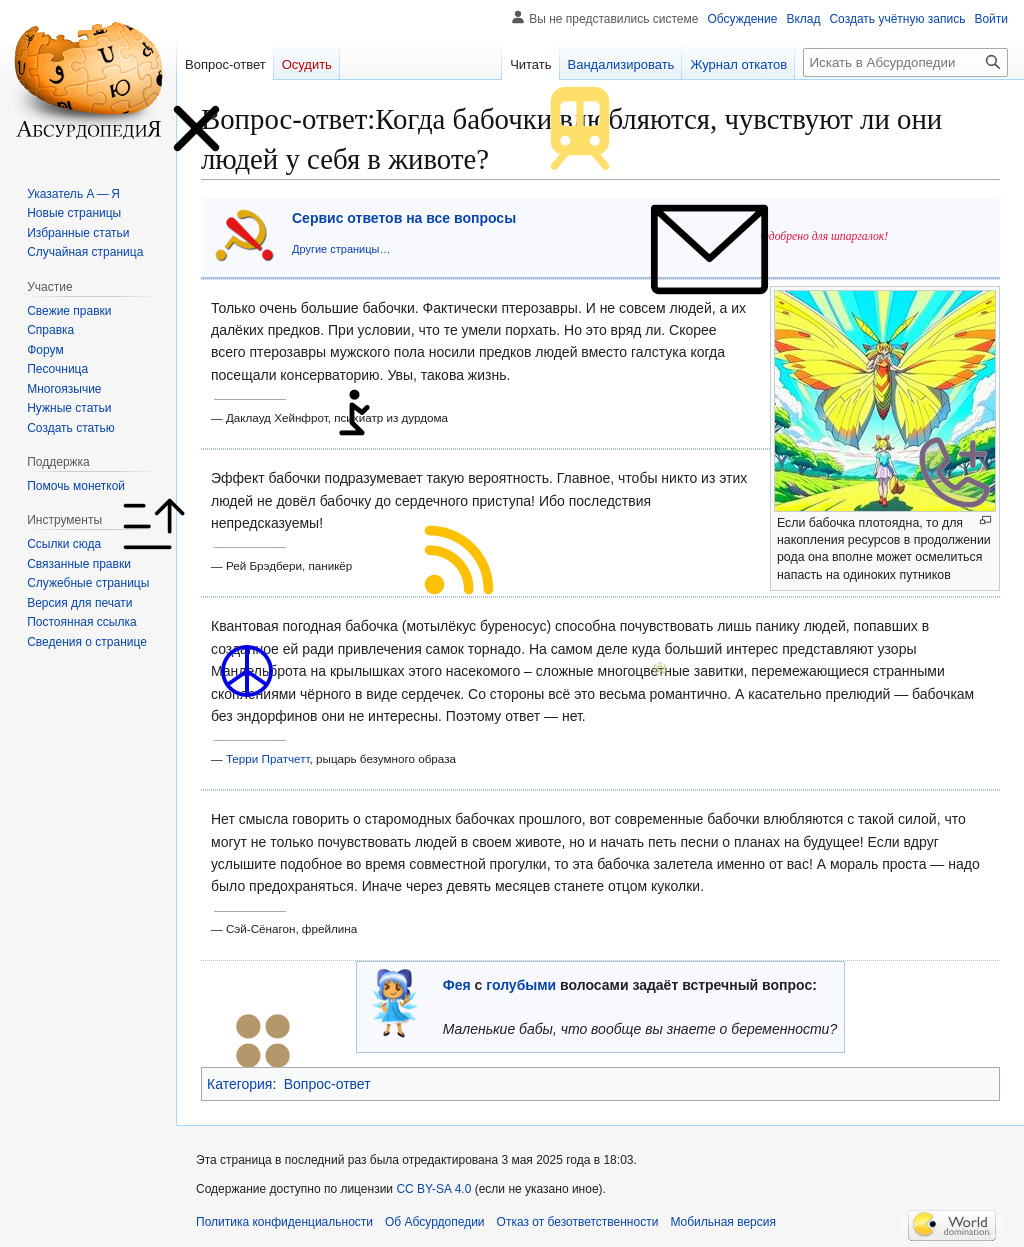 The width and height of the screenshot is (1024, 1247). Describe the element at coordinates (709, 249) in the screenshot. I see `open your email inbox` at that location.